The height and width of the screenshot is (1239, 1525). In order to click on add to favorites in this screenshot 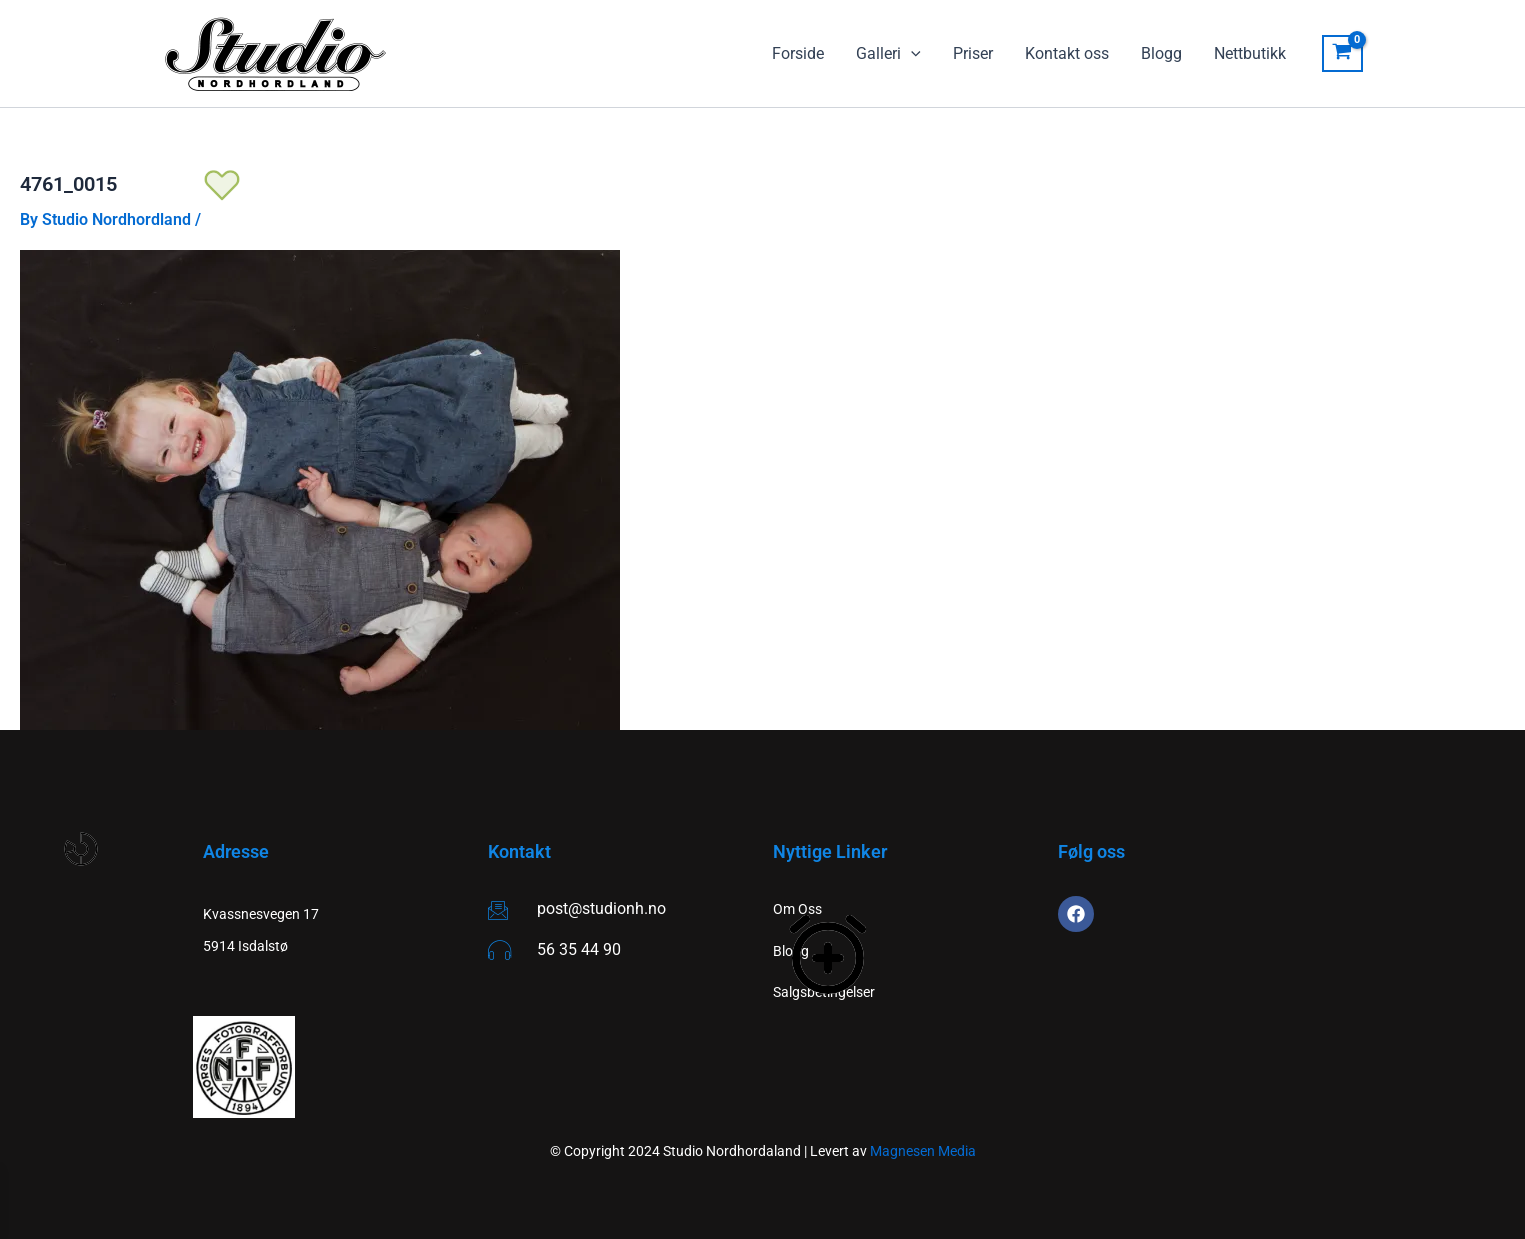, I will do `click(222, 184)`.